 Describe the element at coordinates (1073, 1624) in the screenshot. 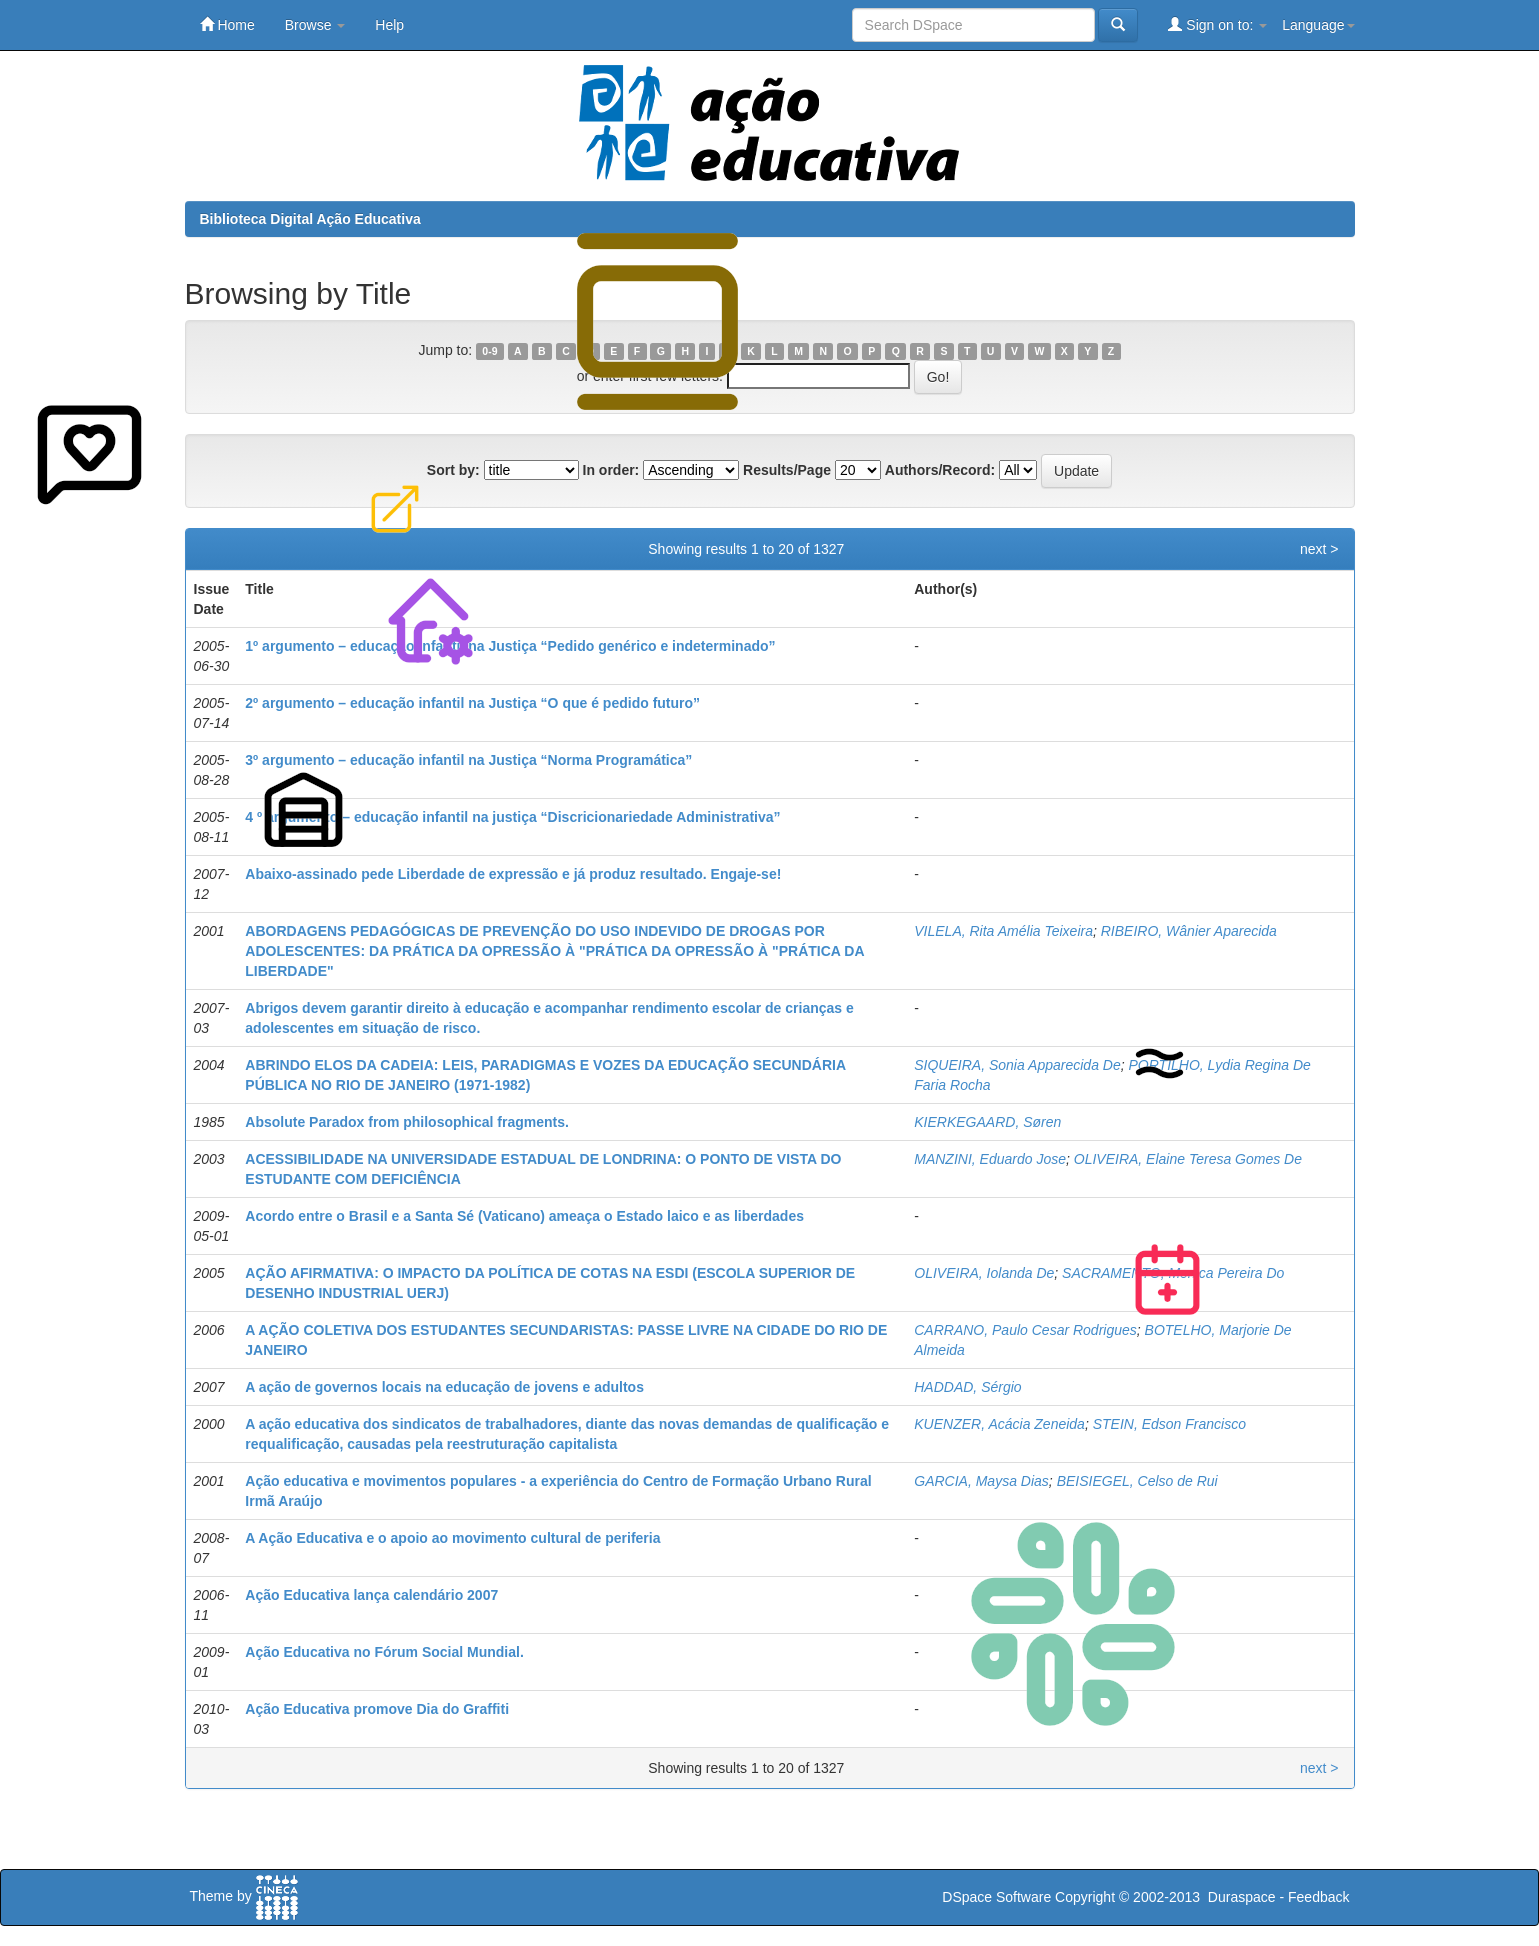

I see `open Slack messaging app` at that location.